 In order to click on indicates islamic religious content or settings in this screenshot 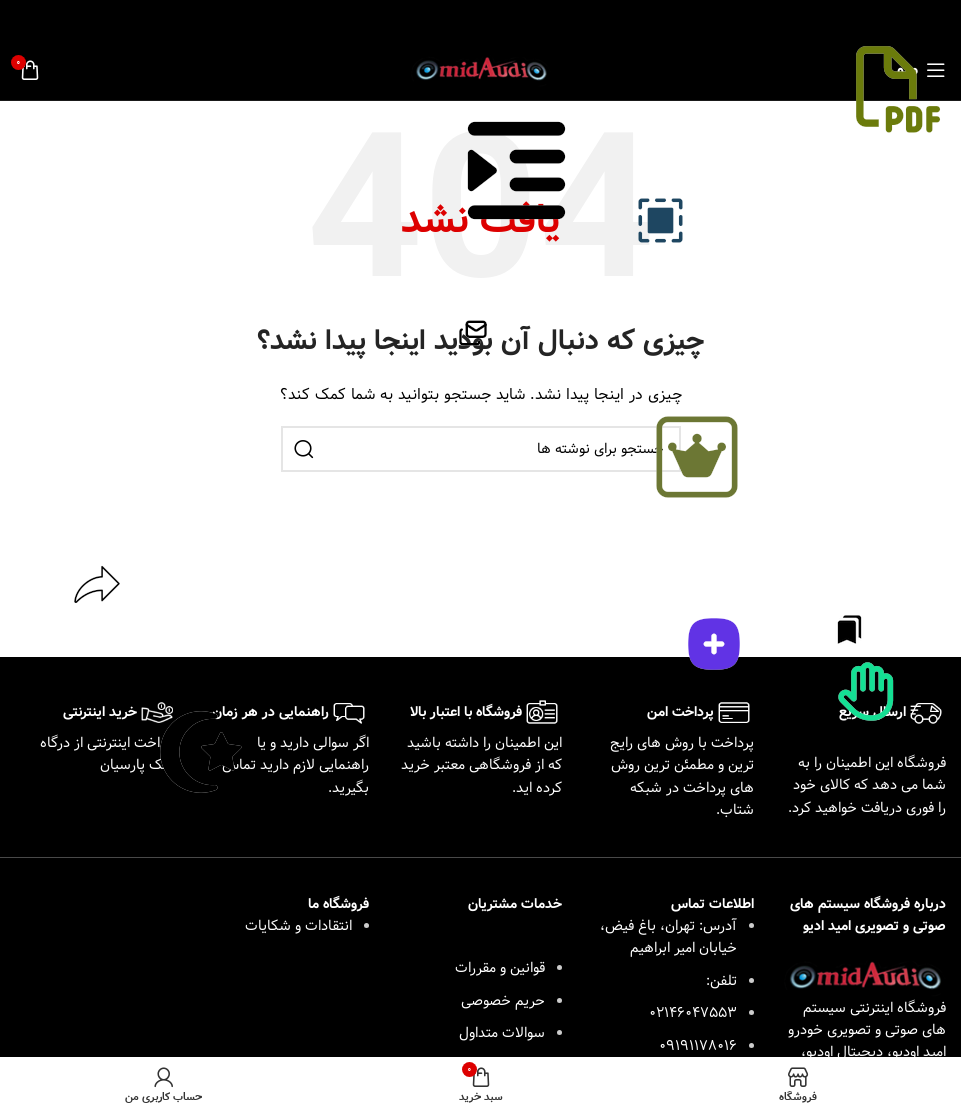, I will do `click(201, 752)`.